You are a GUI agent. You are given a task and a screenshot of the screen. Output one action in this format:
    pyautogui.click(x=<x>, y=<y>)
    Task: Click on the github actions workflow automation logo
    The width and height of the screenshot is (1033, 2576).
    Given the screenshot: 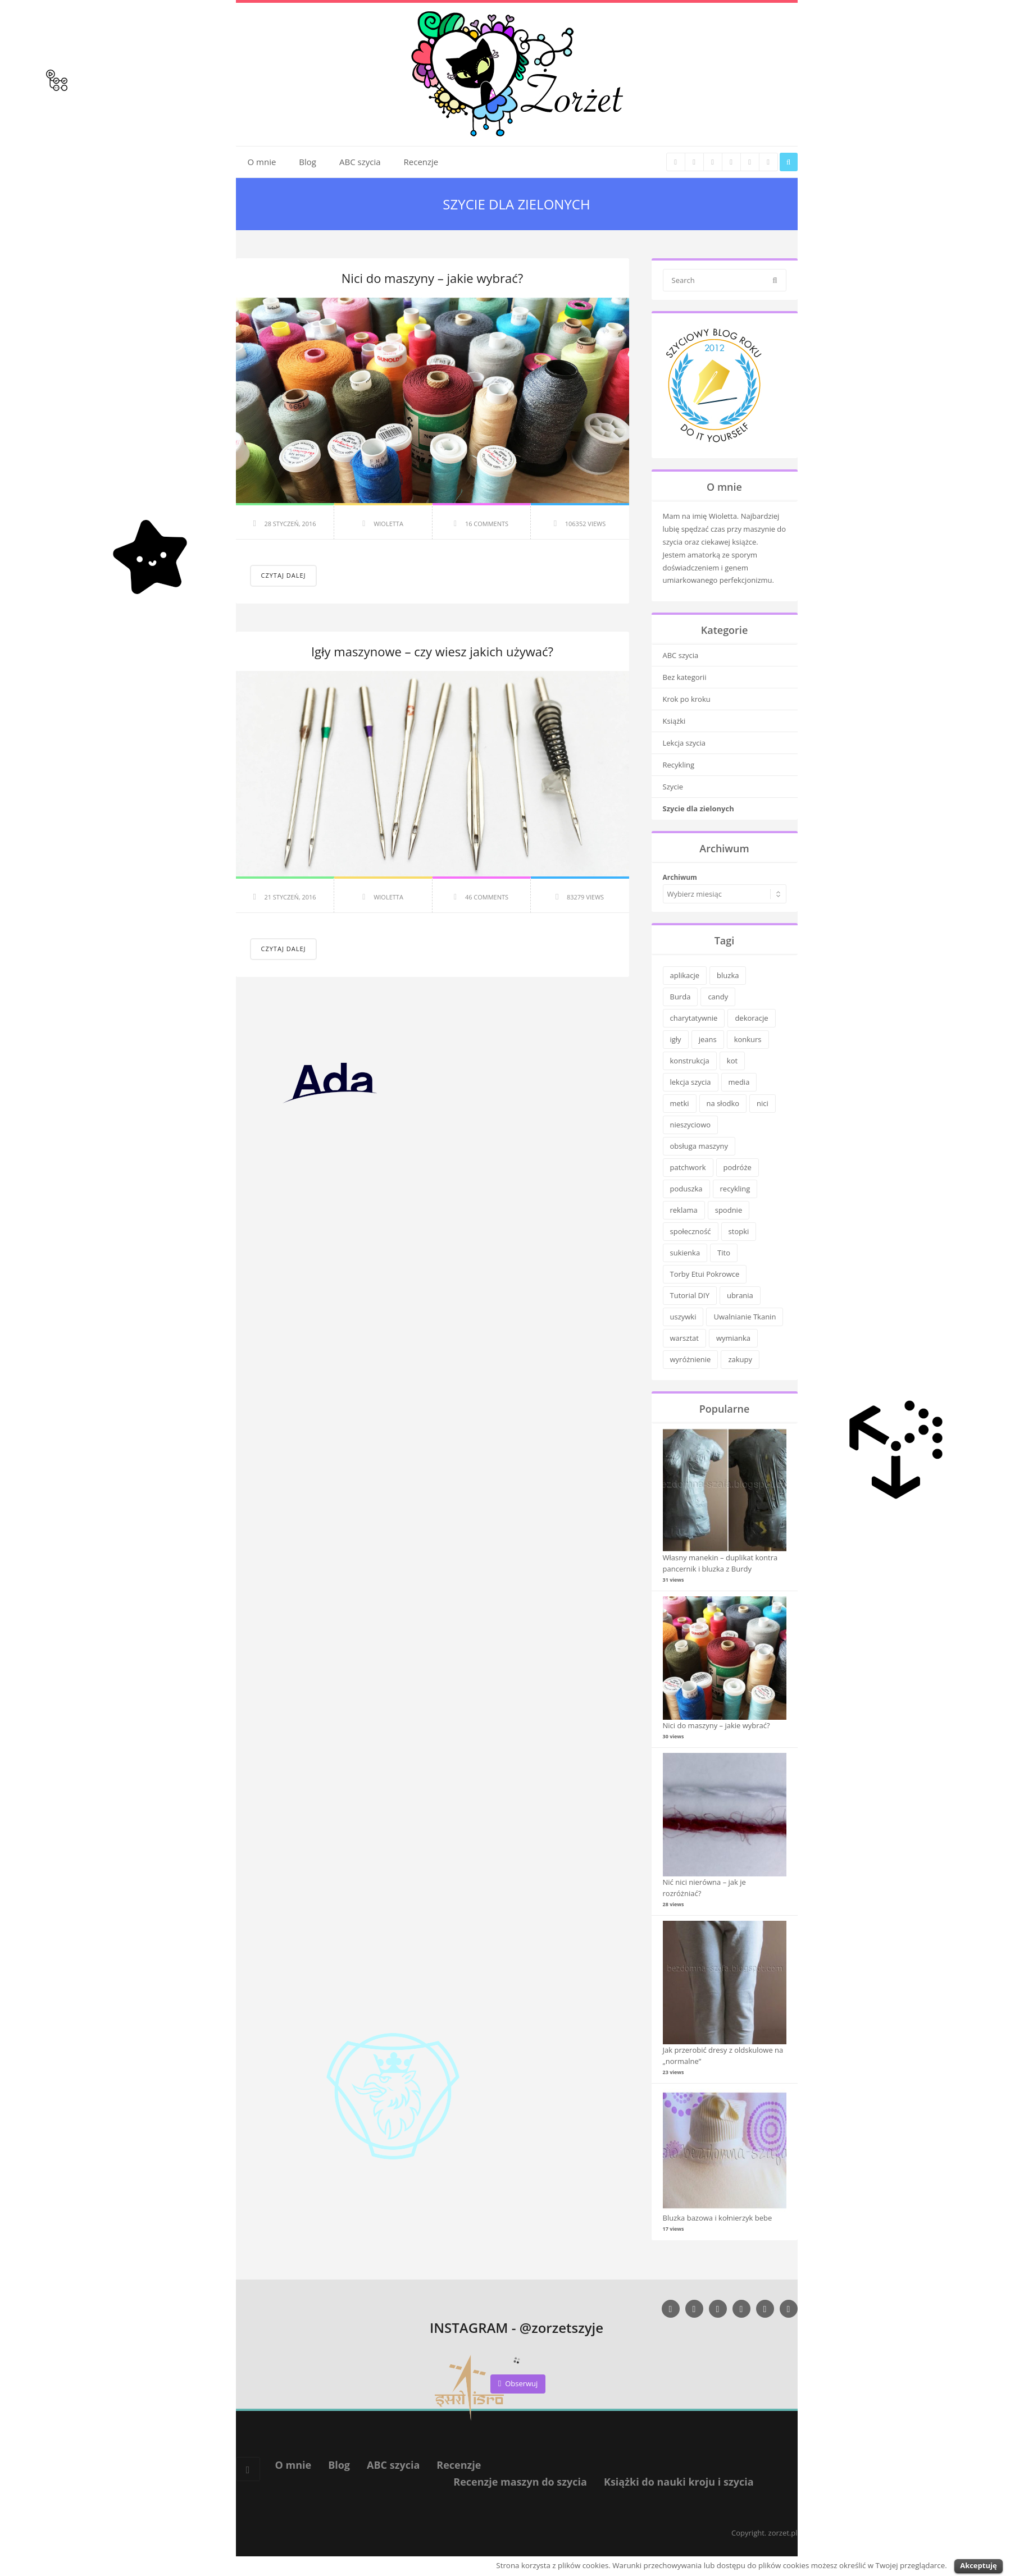 What is the action you would take?
    pyautogui.click(x=57, y=80)
    